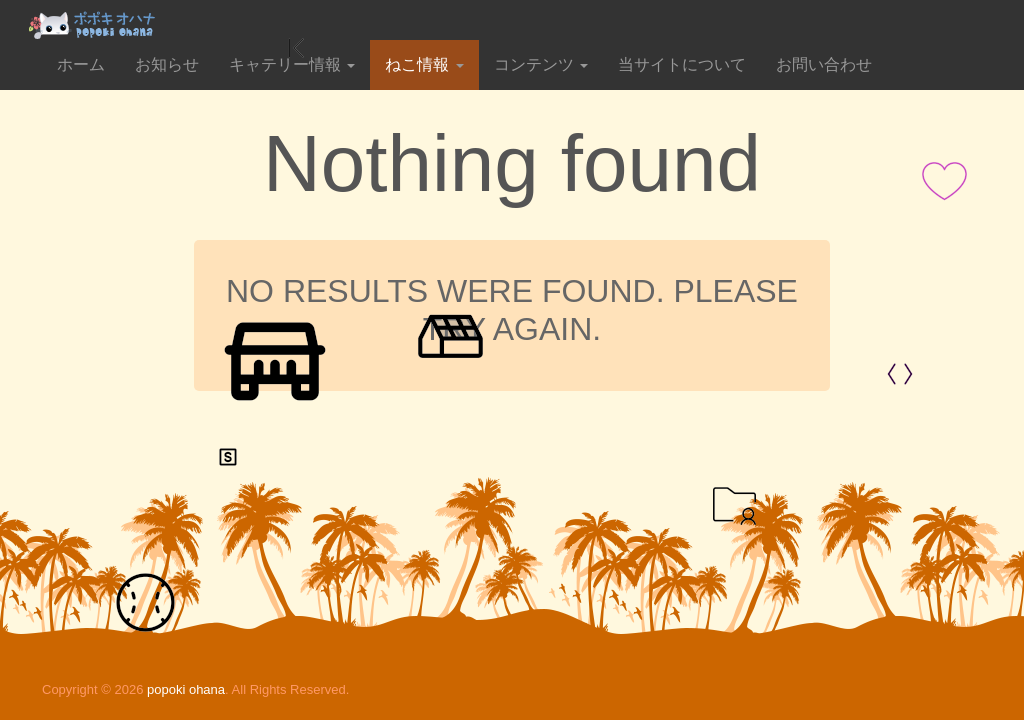 This screenshot has height=720, width=1024. Describe the element at coordinates (450, 338) in the screenshot. I see `view solar panel system status` at that location.